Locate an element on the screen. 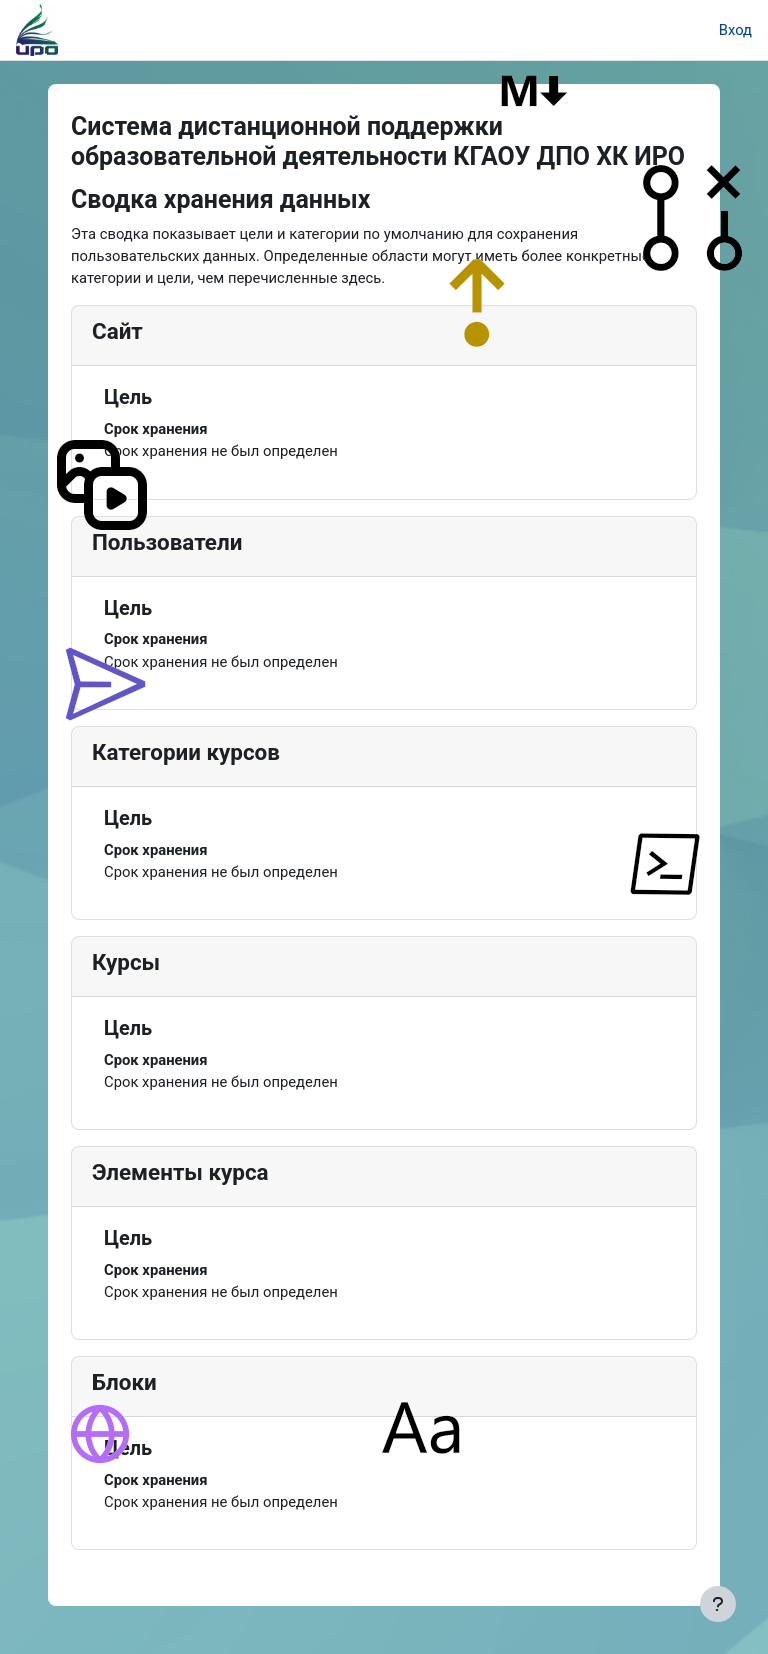 The width and height of the screenshot is (768, 1654). toggle between photo and video mode is located at coordinates (102, 485).